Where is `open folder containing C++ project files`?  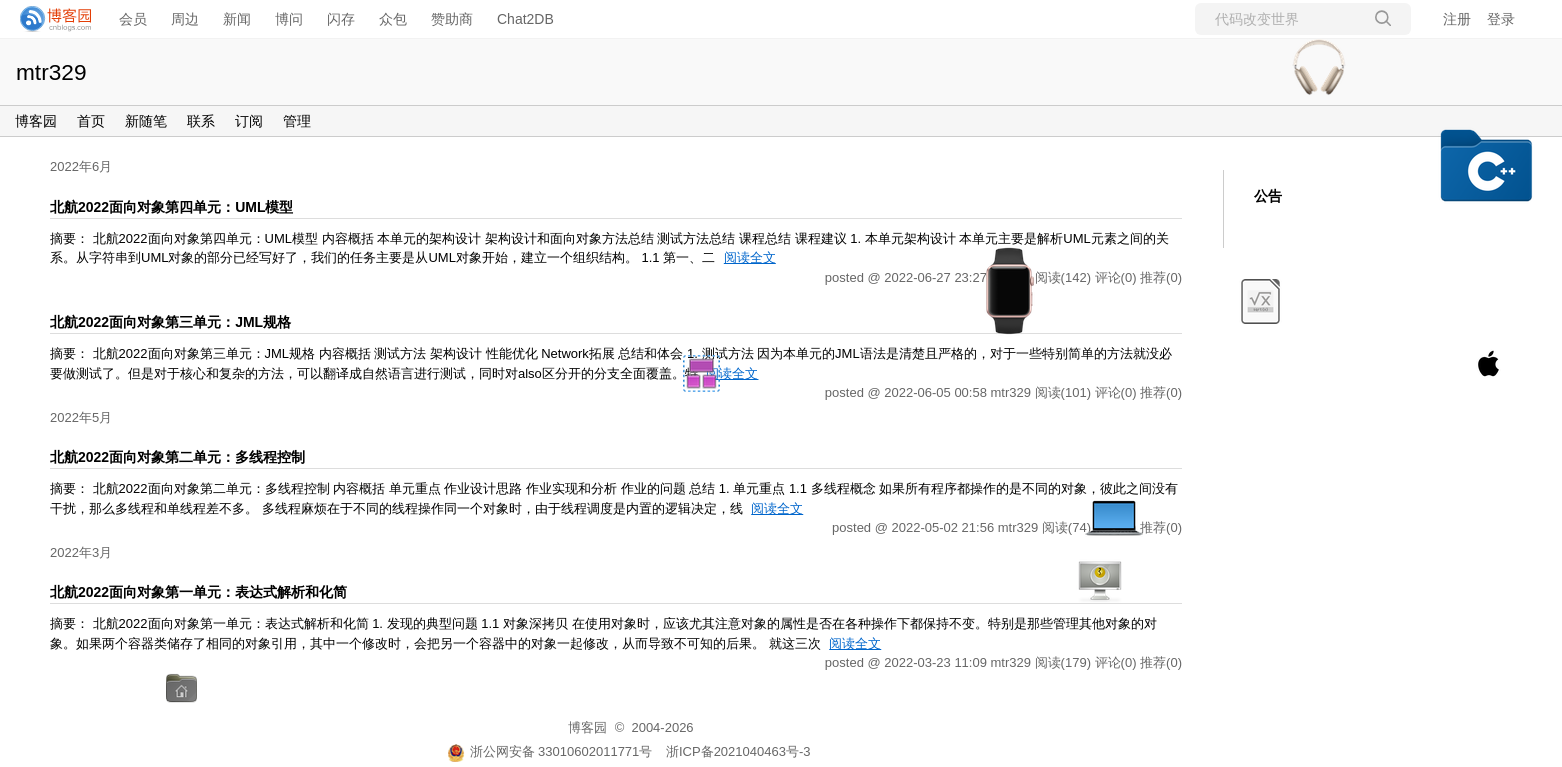
open folder containing C++ project files is located at coordinates (1486, 168).